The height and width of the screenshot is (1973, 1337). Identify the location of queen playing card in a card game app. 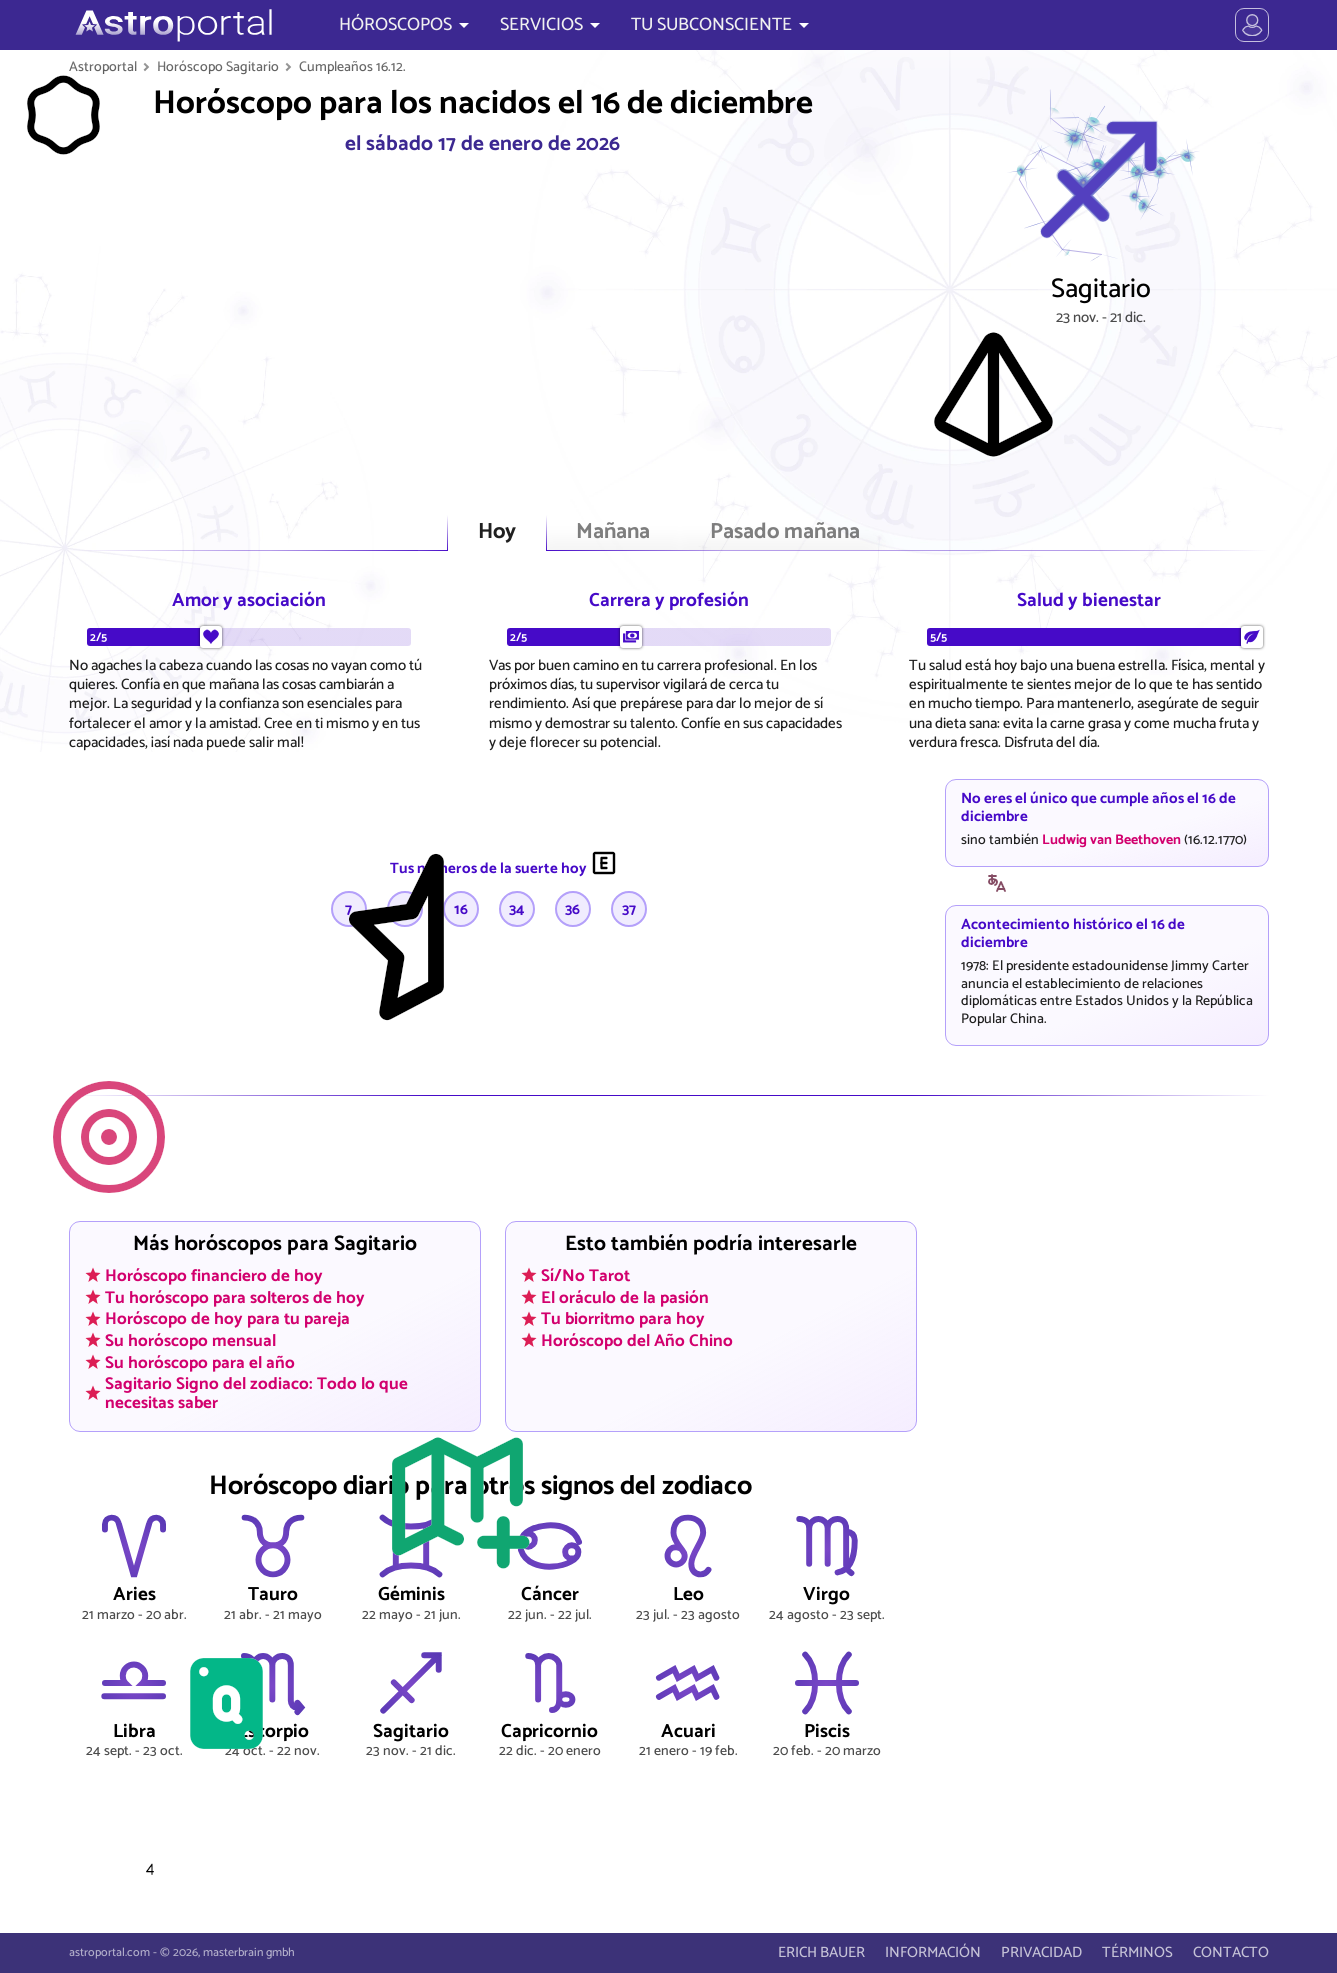
(226, 1703).